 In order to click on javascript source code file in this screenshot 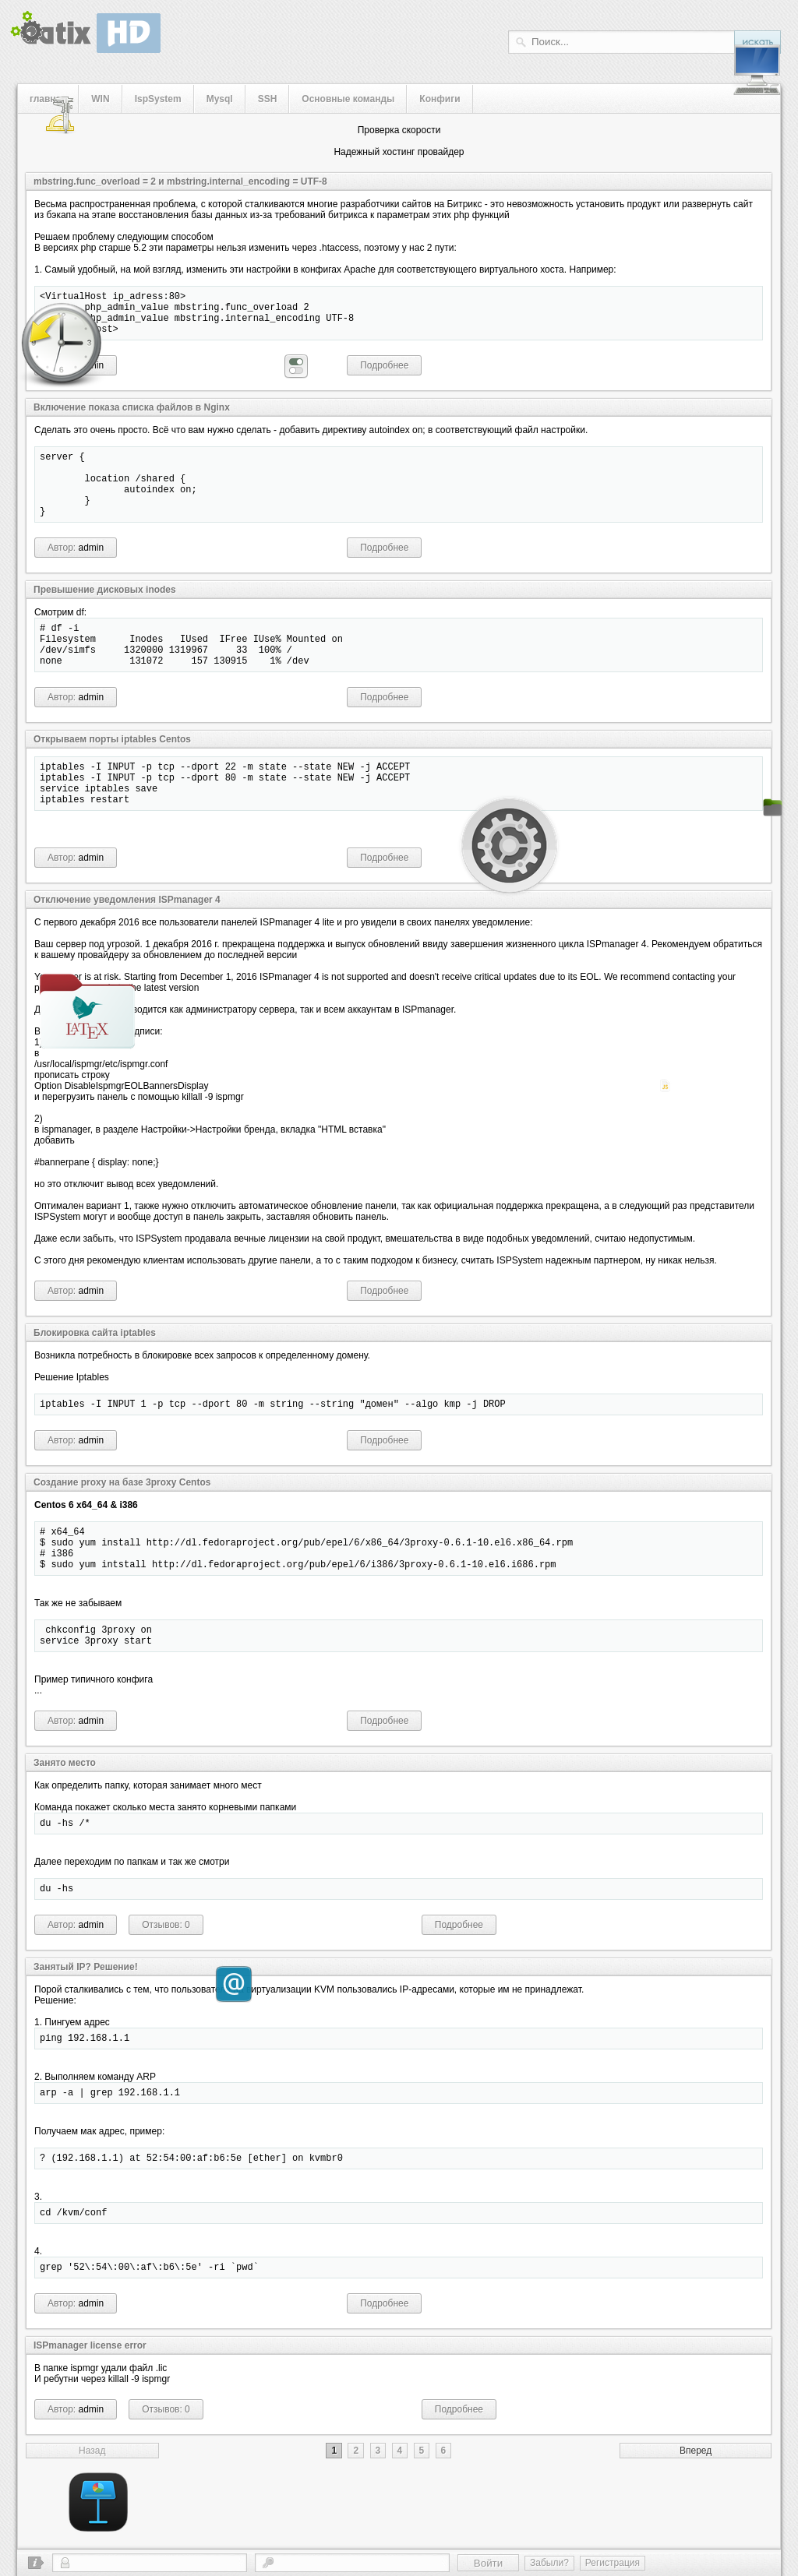, I will do `click(665, 1085)`.